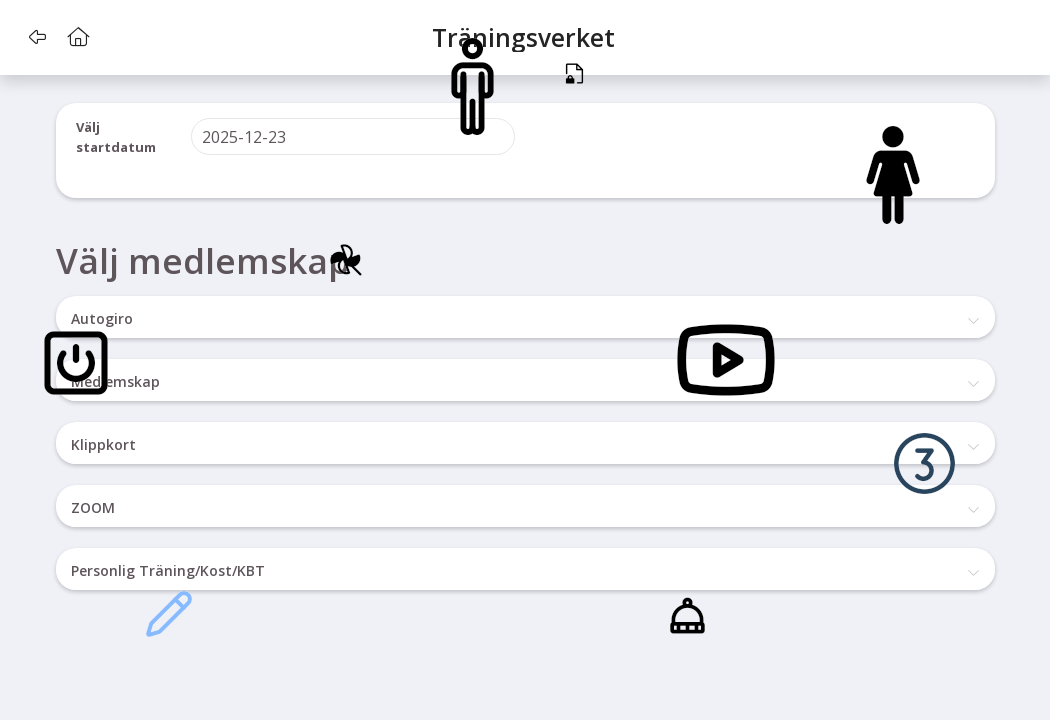 This screenshot has width=1050, height=720. What do you see at coordinates (893, 175) in the screenshot?
I see `select female gender option` at bounding box center [893, 175].